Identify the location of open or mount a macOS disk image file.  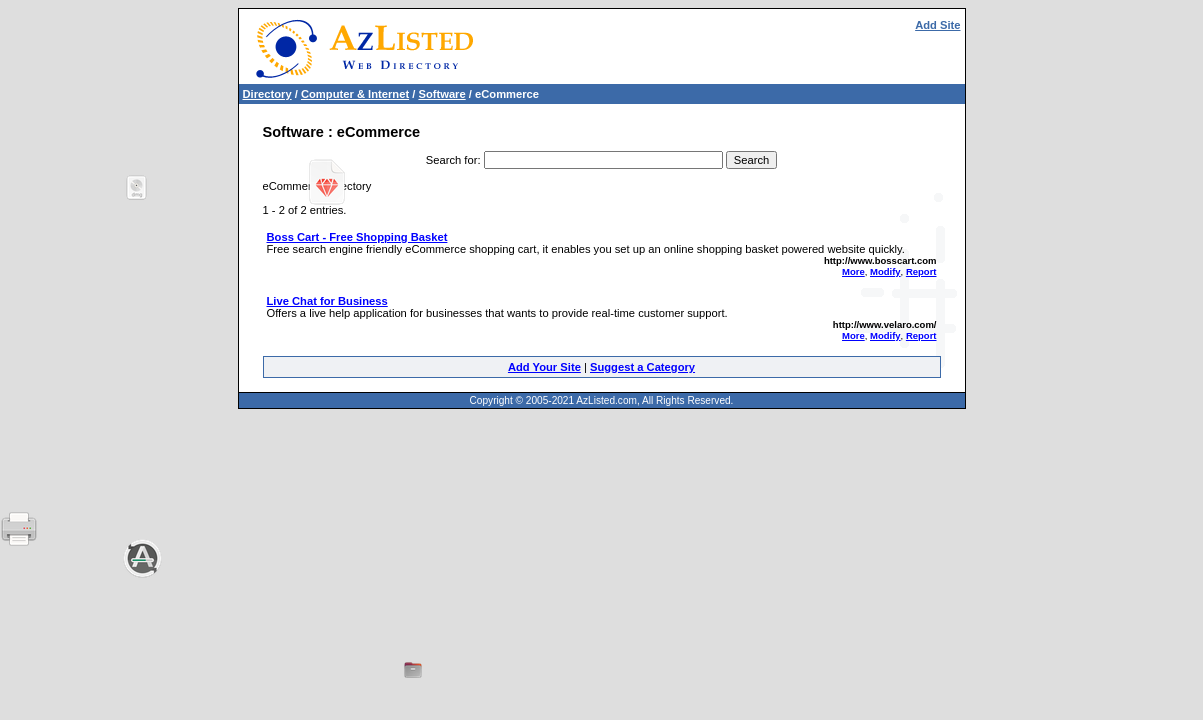
(136, 187).